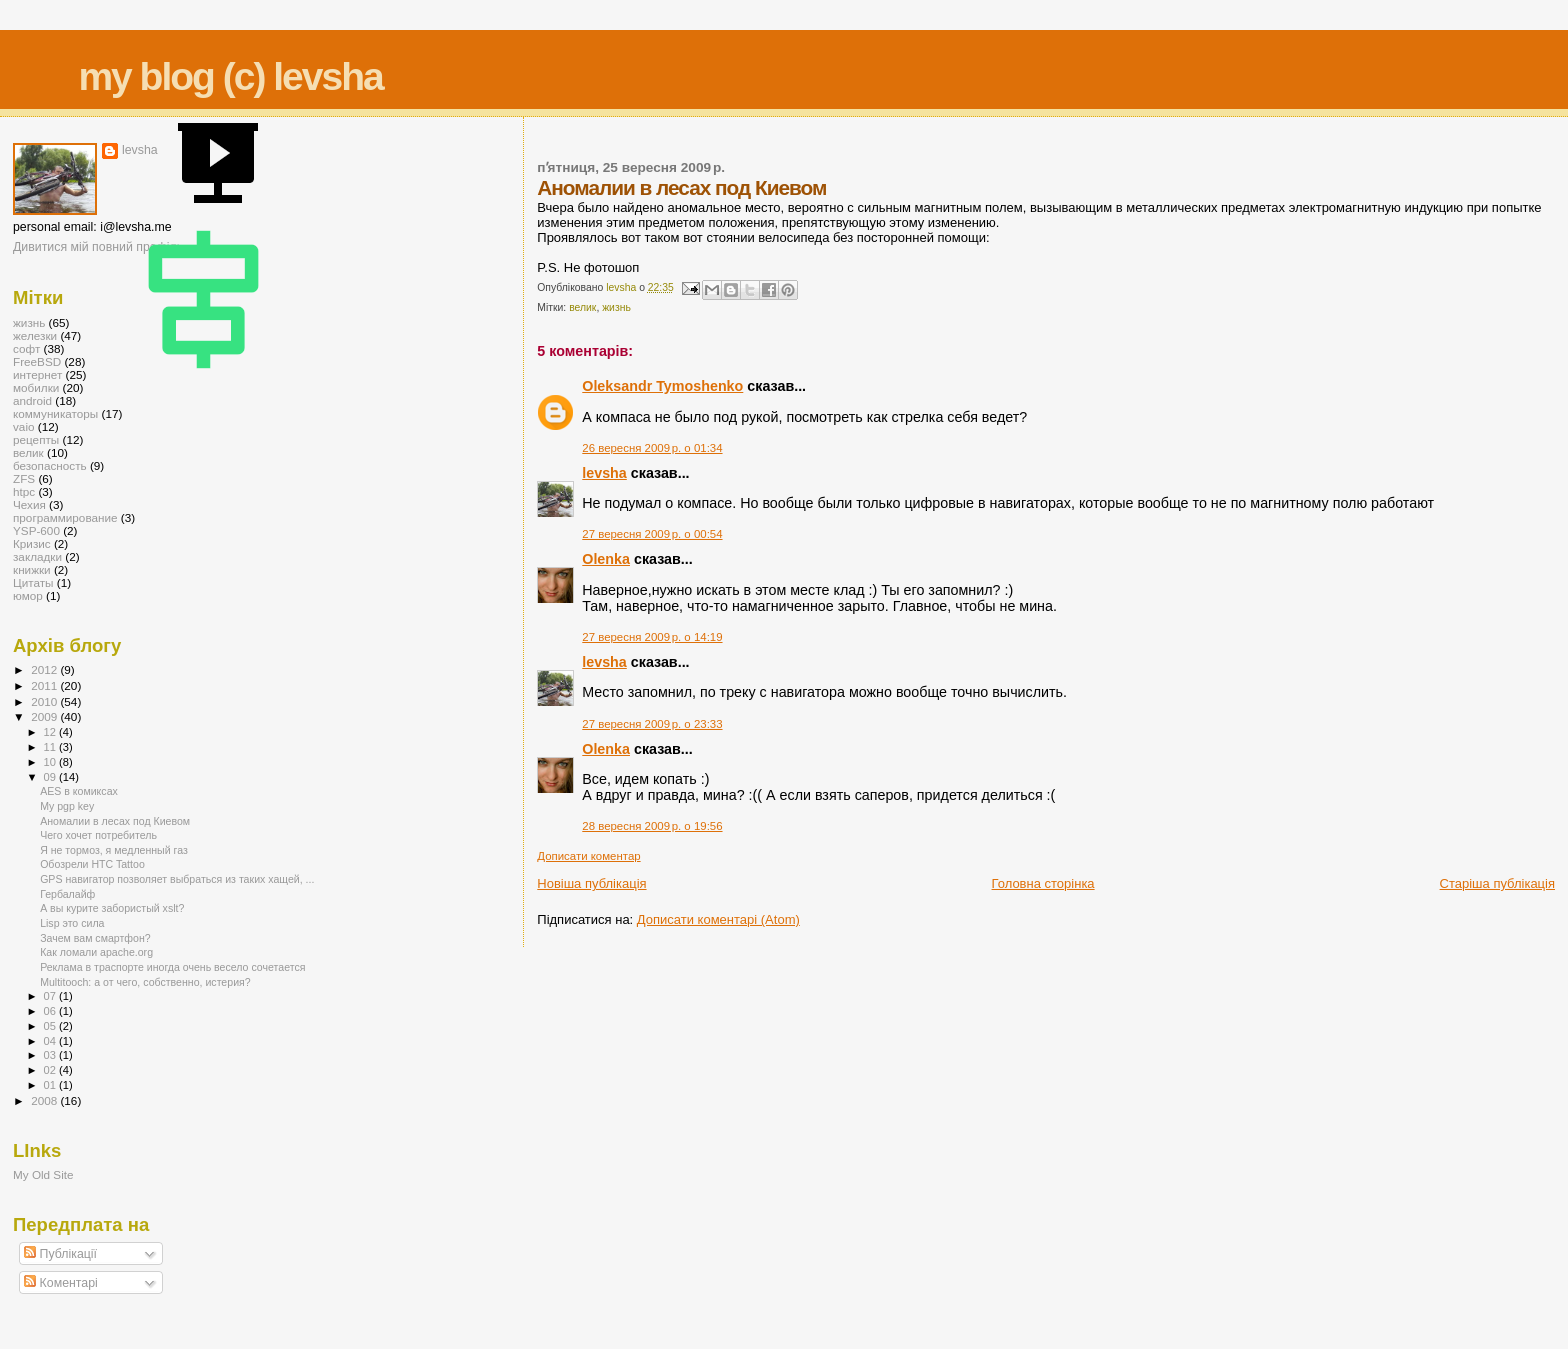  Describe the element at coordinates (203, 299) in the screenshot. I see `align selected items to horizontal center` at that location.